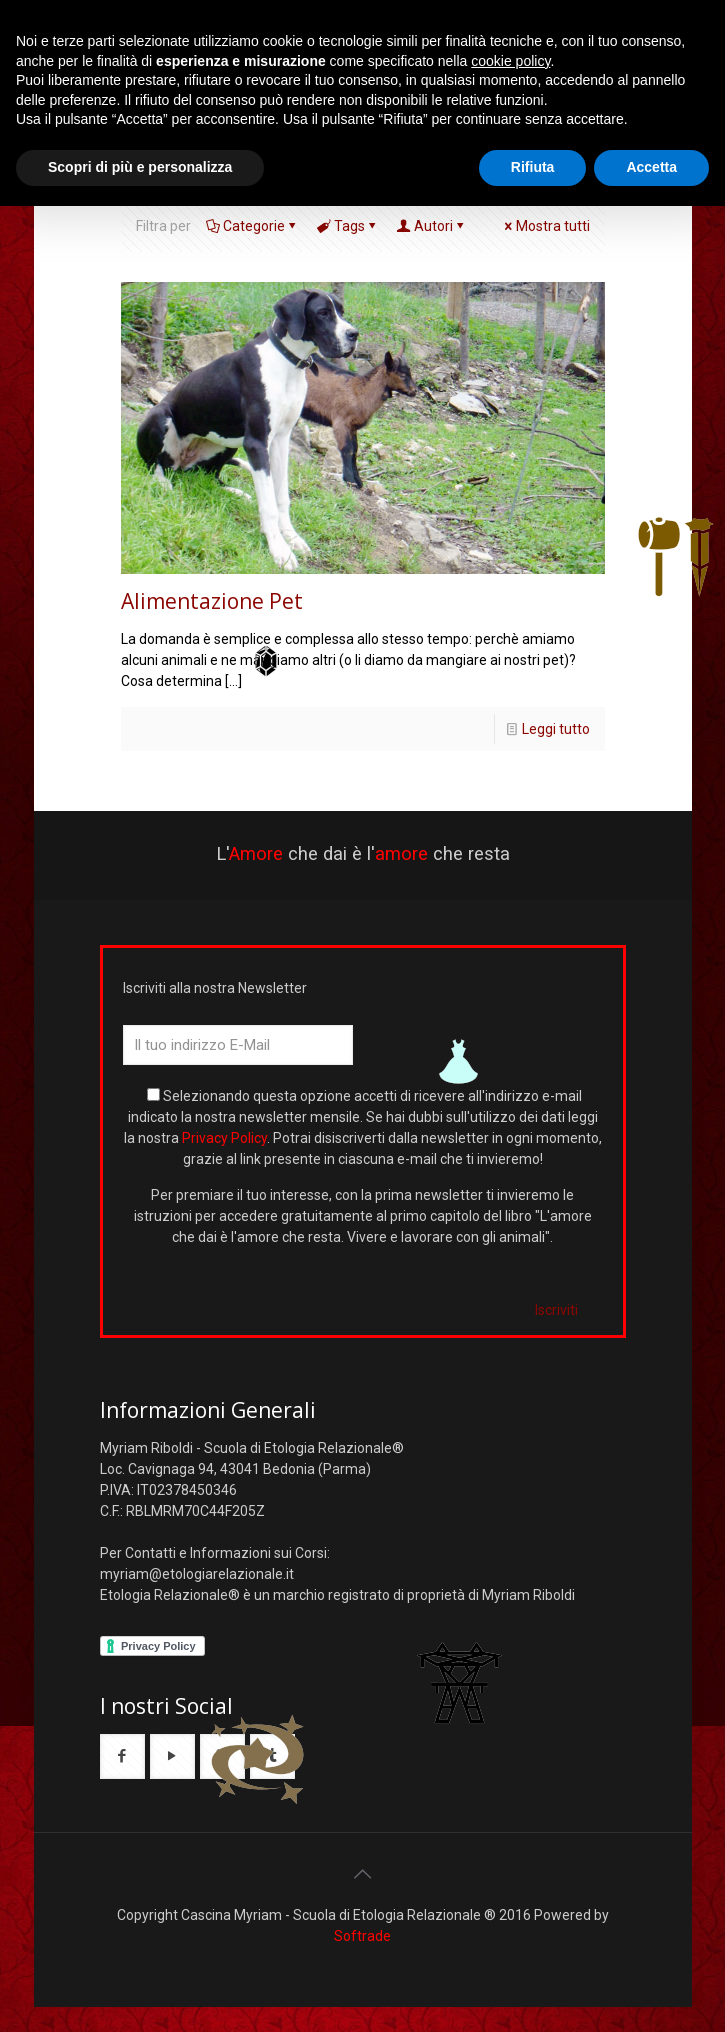  What do you see at coordinates (266, 661) in the screenshot?
I see `collect or spend in-game currency` at bounding box center [266, 661].